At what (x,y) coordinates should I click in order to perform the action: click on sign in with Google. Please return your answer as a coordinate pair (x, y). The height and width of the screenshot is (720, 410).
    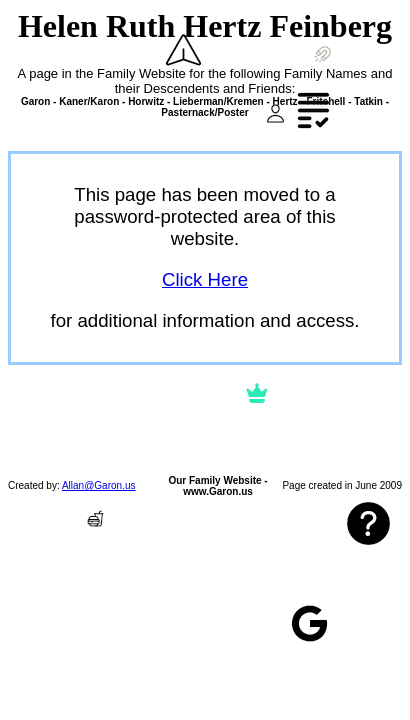
    Looking at the image, I should click on (309, 623).